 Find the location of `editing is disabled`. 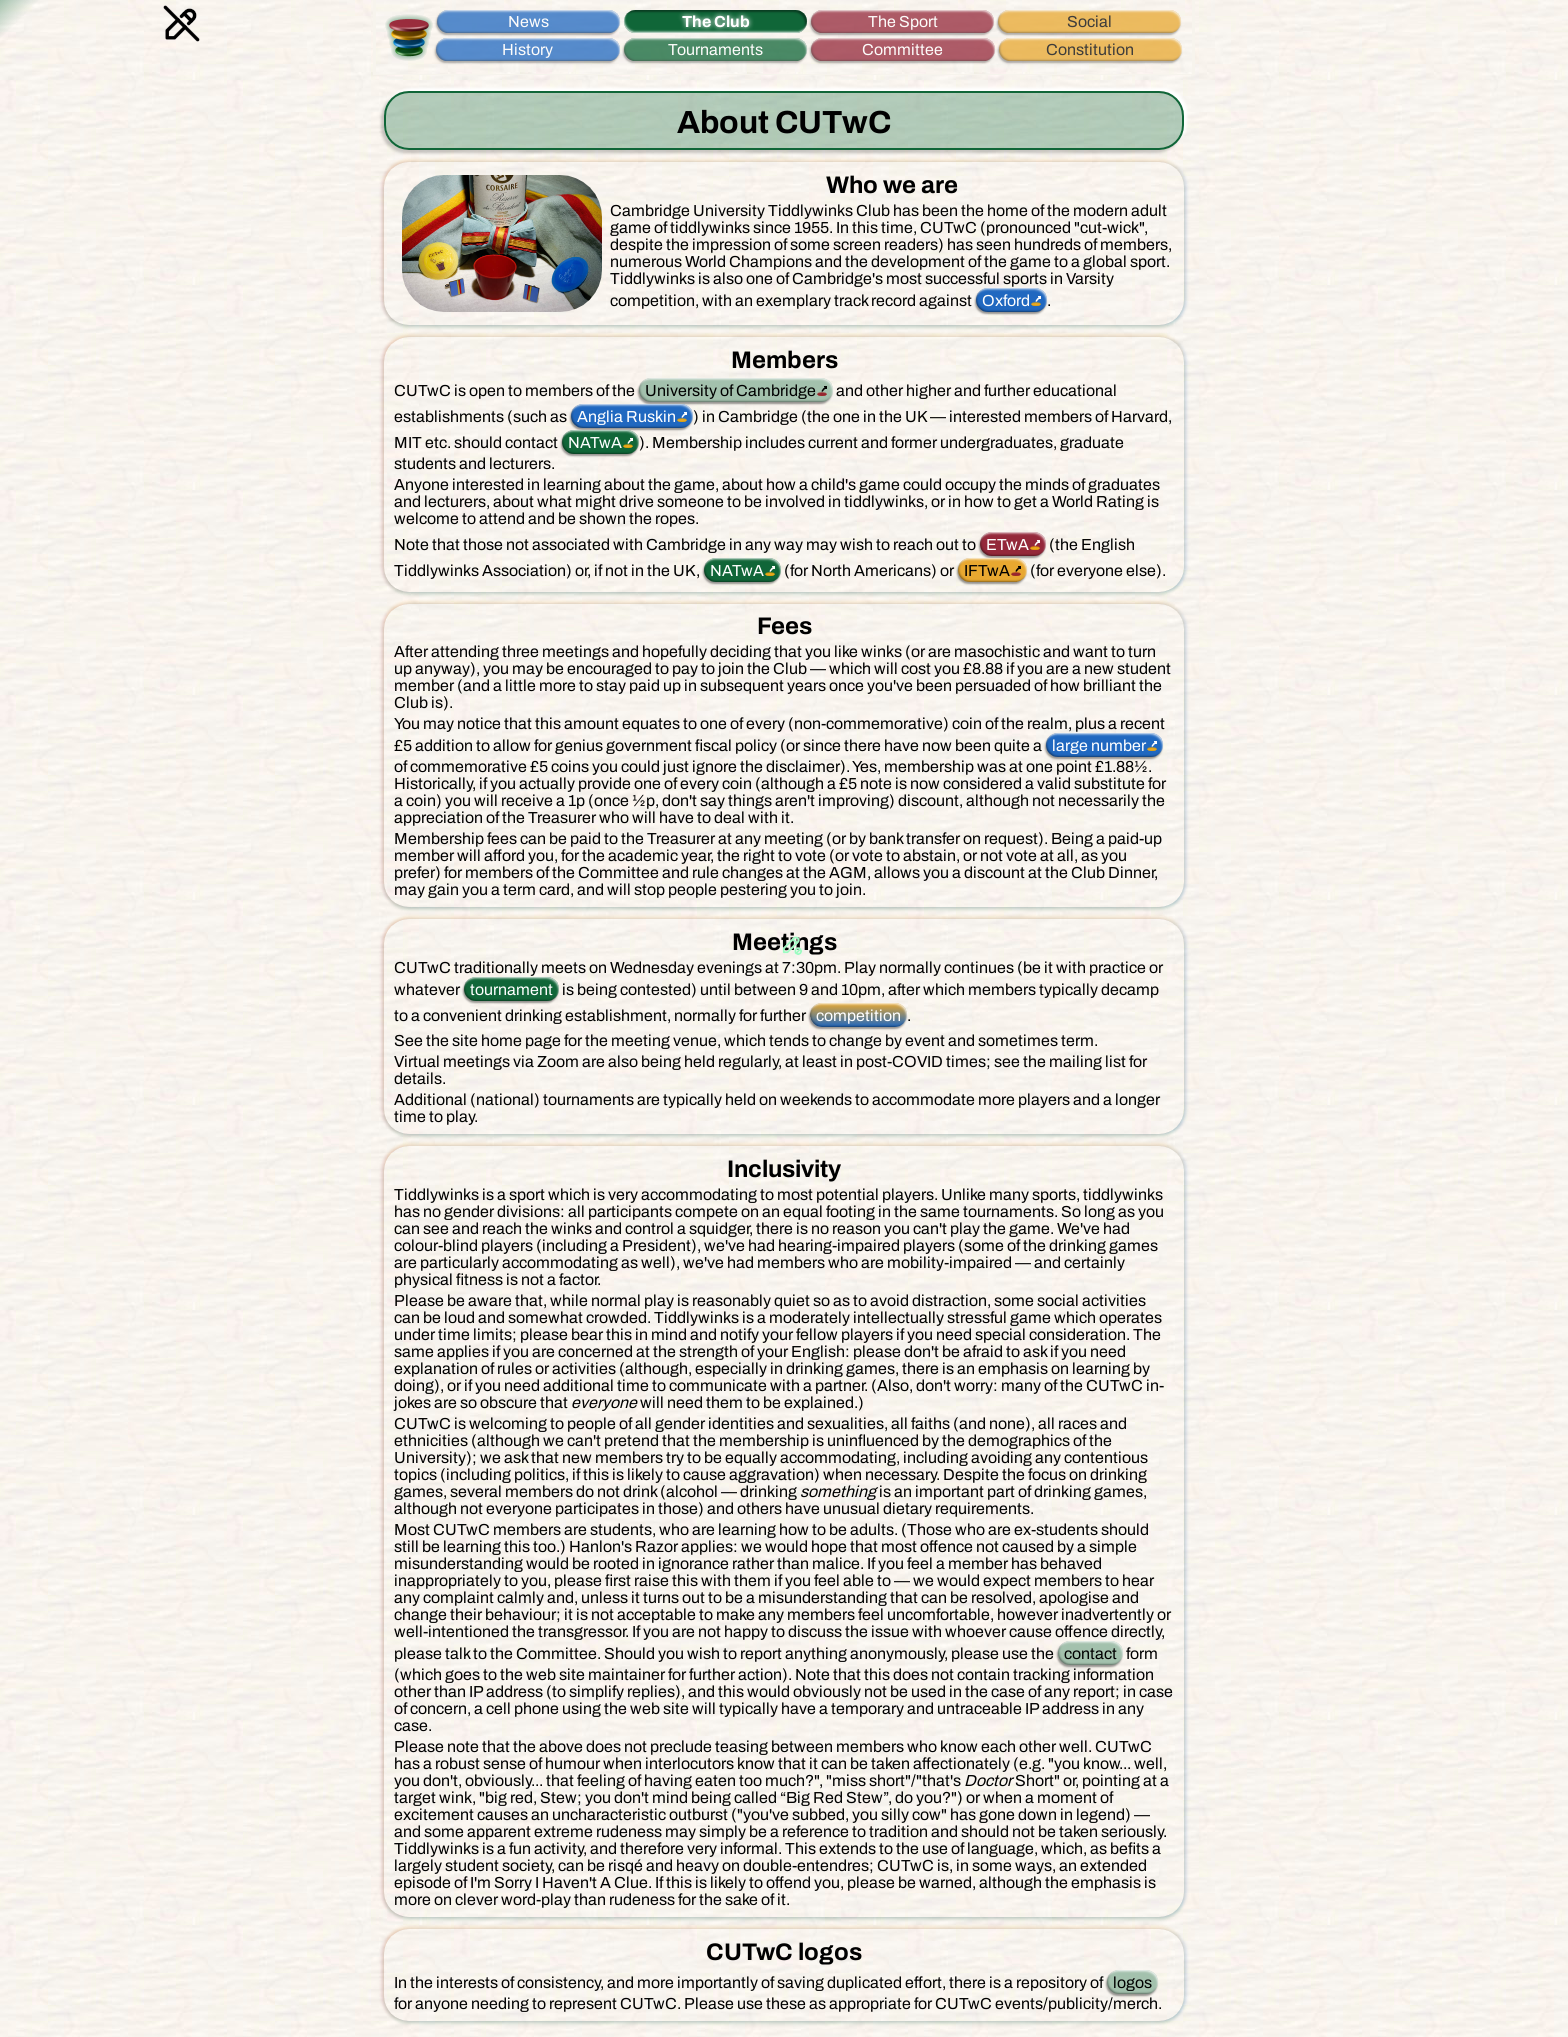

editing is disabled is located at coordinates (181, 23).